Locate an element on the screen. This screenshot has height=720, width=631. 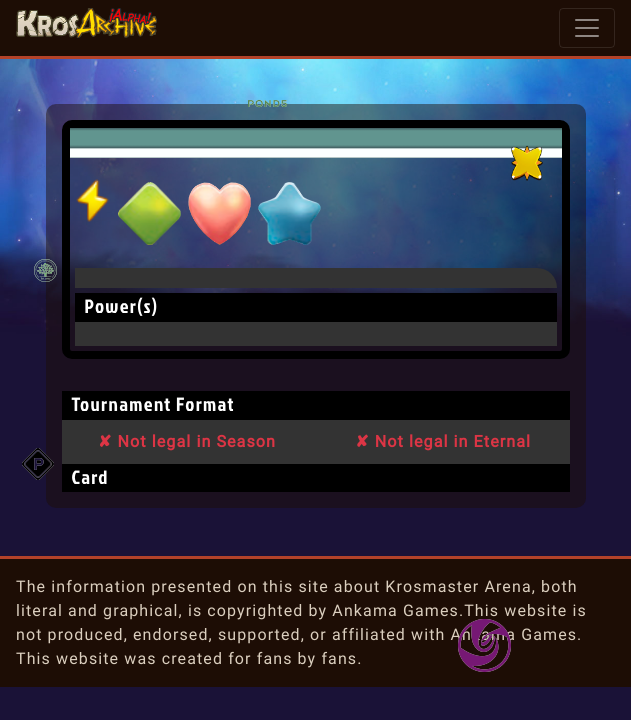
visit pond5 stock media marketplace is located at coordinates (267, 103).